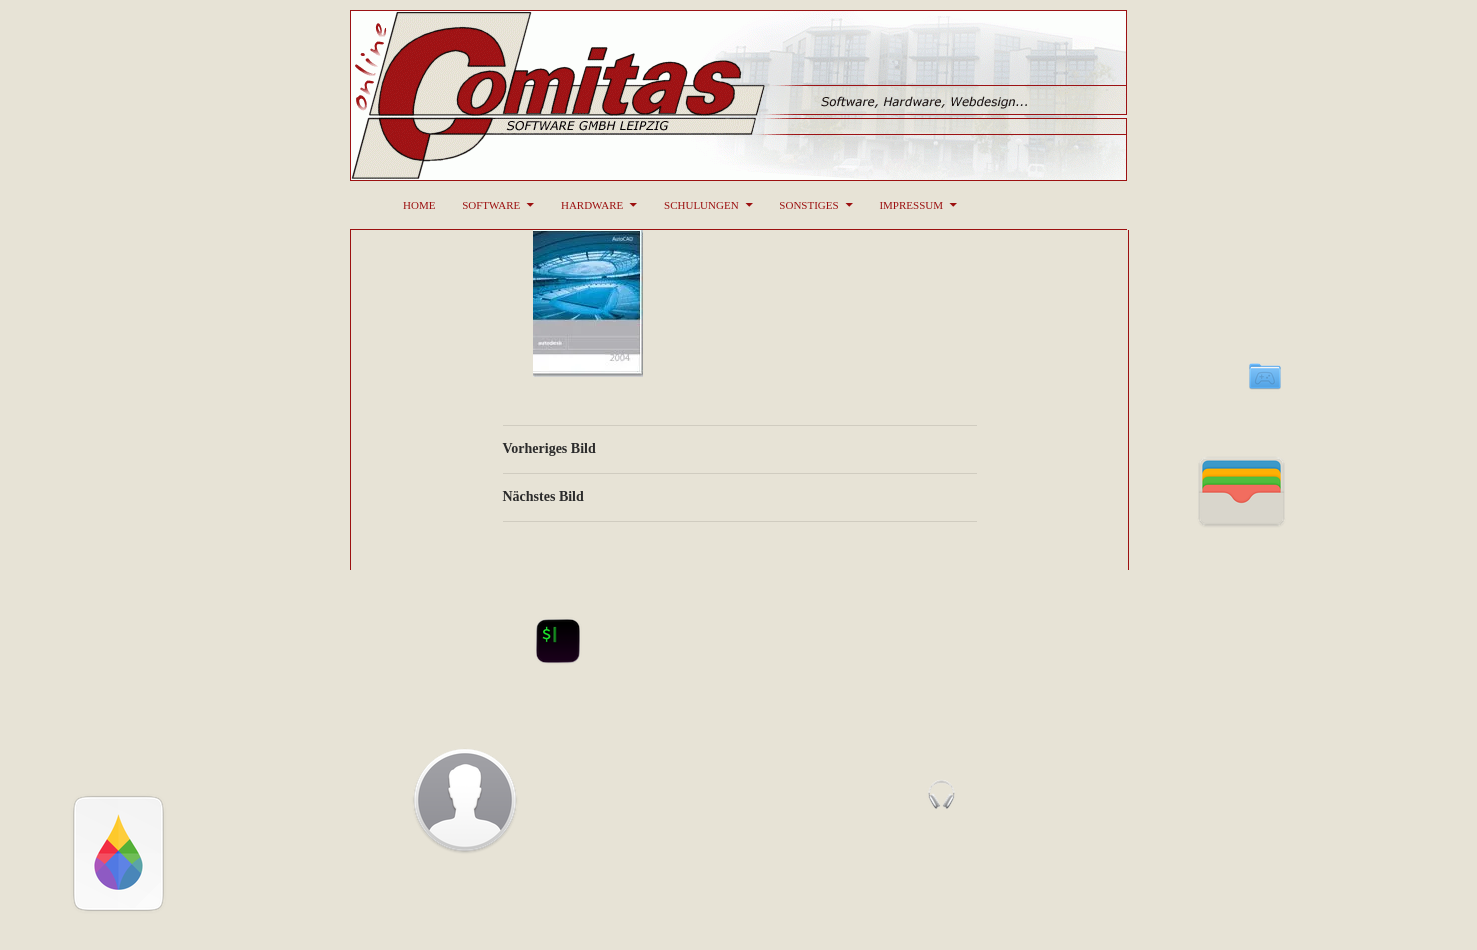  Describe the element at coordinates (1265, 376) in the screenshot. I see `open your games folder` at that location.